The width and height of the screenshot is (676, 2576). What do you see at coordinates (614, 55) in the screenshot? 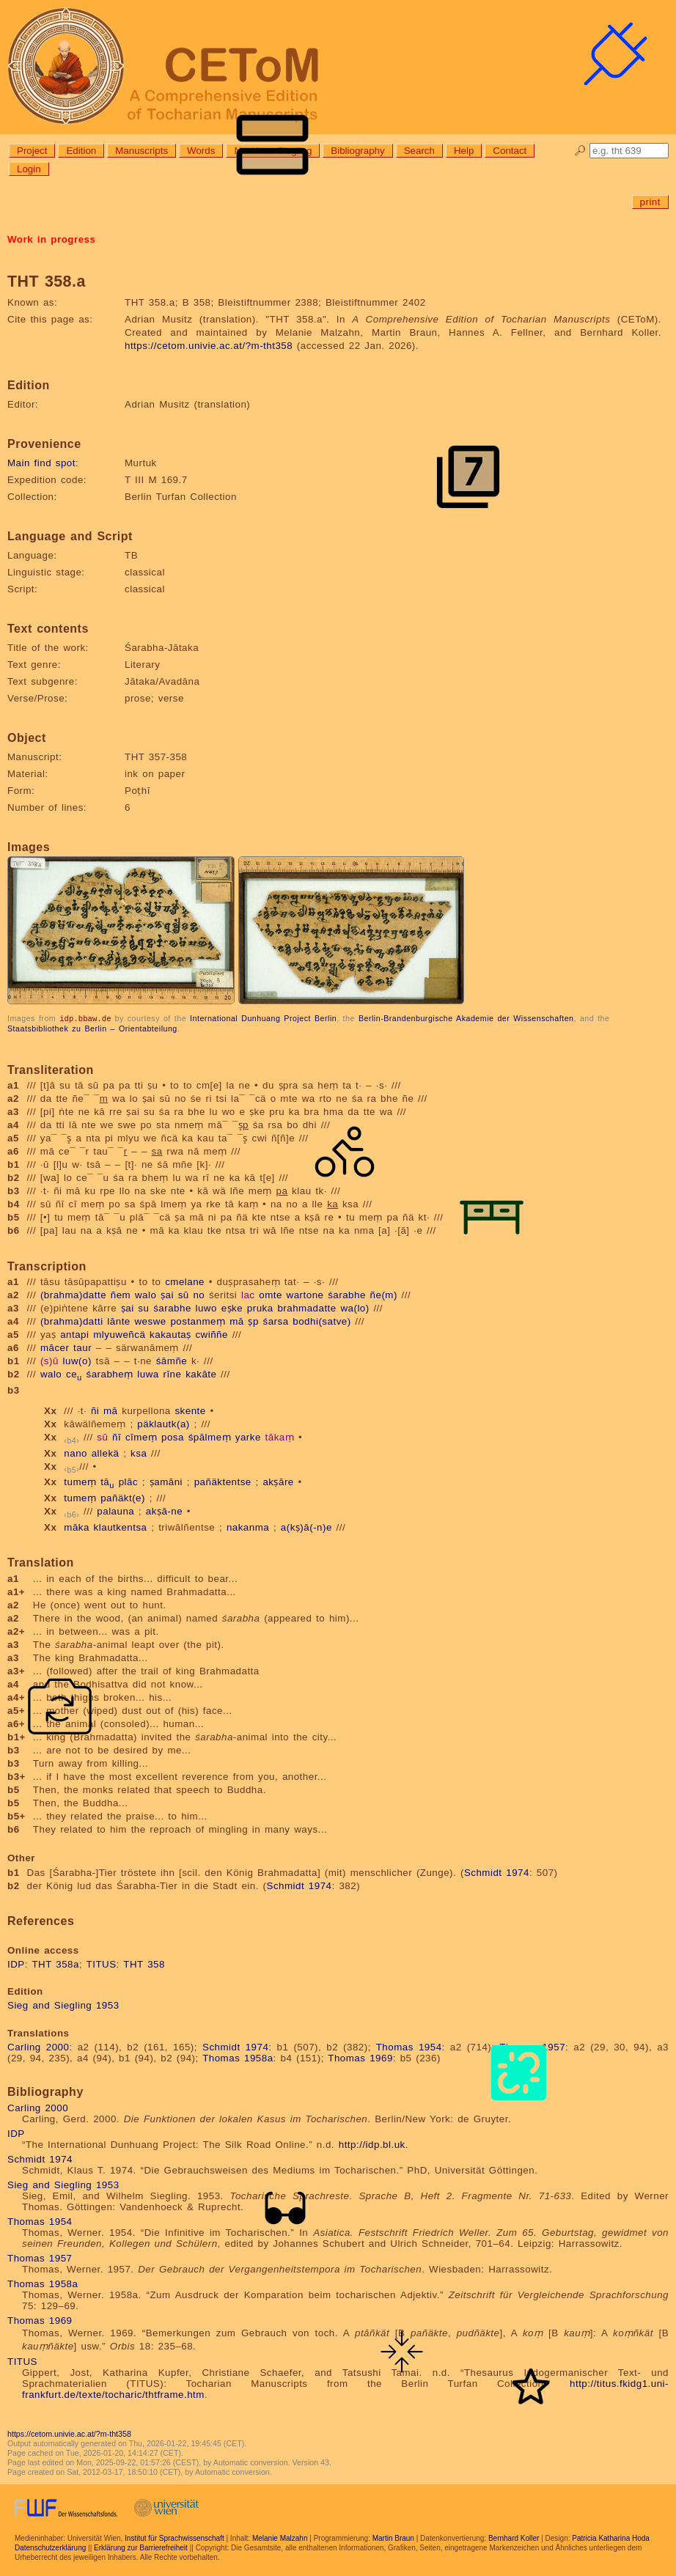
I see `connect to a power source` at bounding box center [614, 55].